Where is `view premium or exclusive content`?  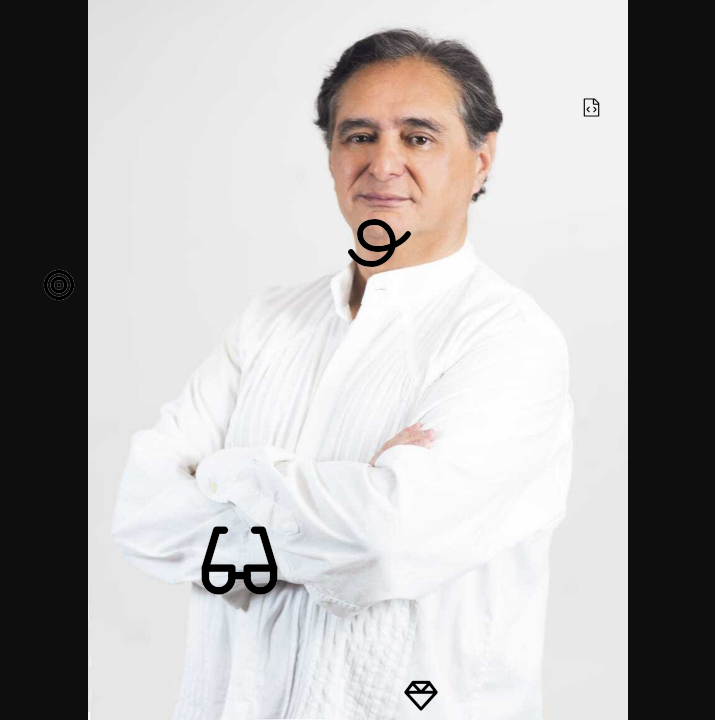 view premium or exclusive content is located at coordinates (421, 696).